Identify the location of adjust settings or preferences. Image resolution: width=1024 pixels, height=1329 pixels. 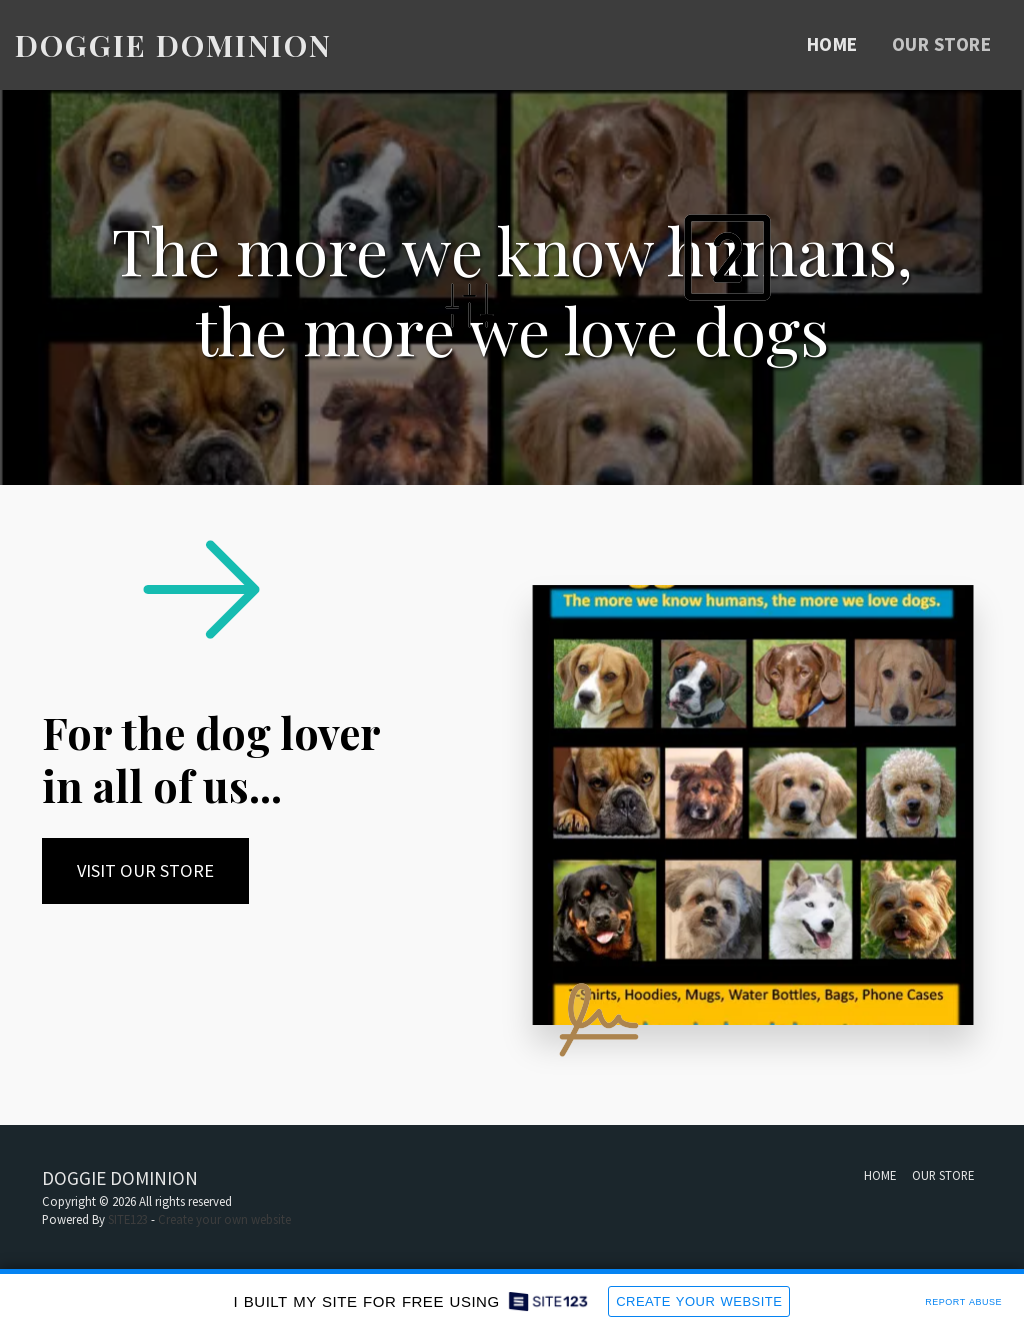
(469, 305).